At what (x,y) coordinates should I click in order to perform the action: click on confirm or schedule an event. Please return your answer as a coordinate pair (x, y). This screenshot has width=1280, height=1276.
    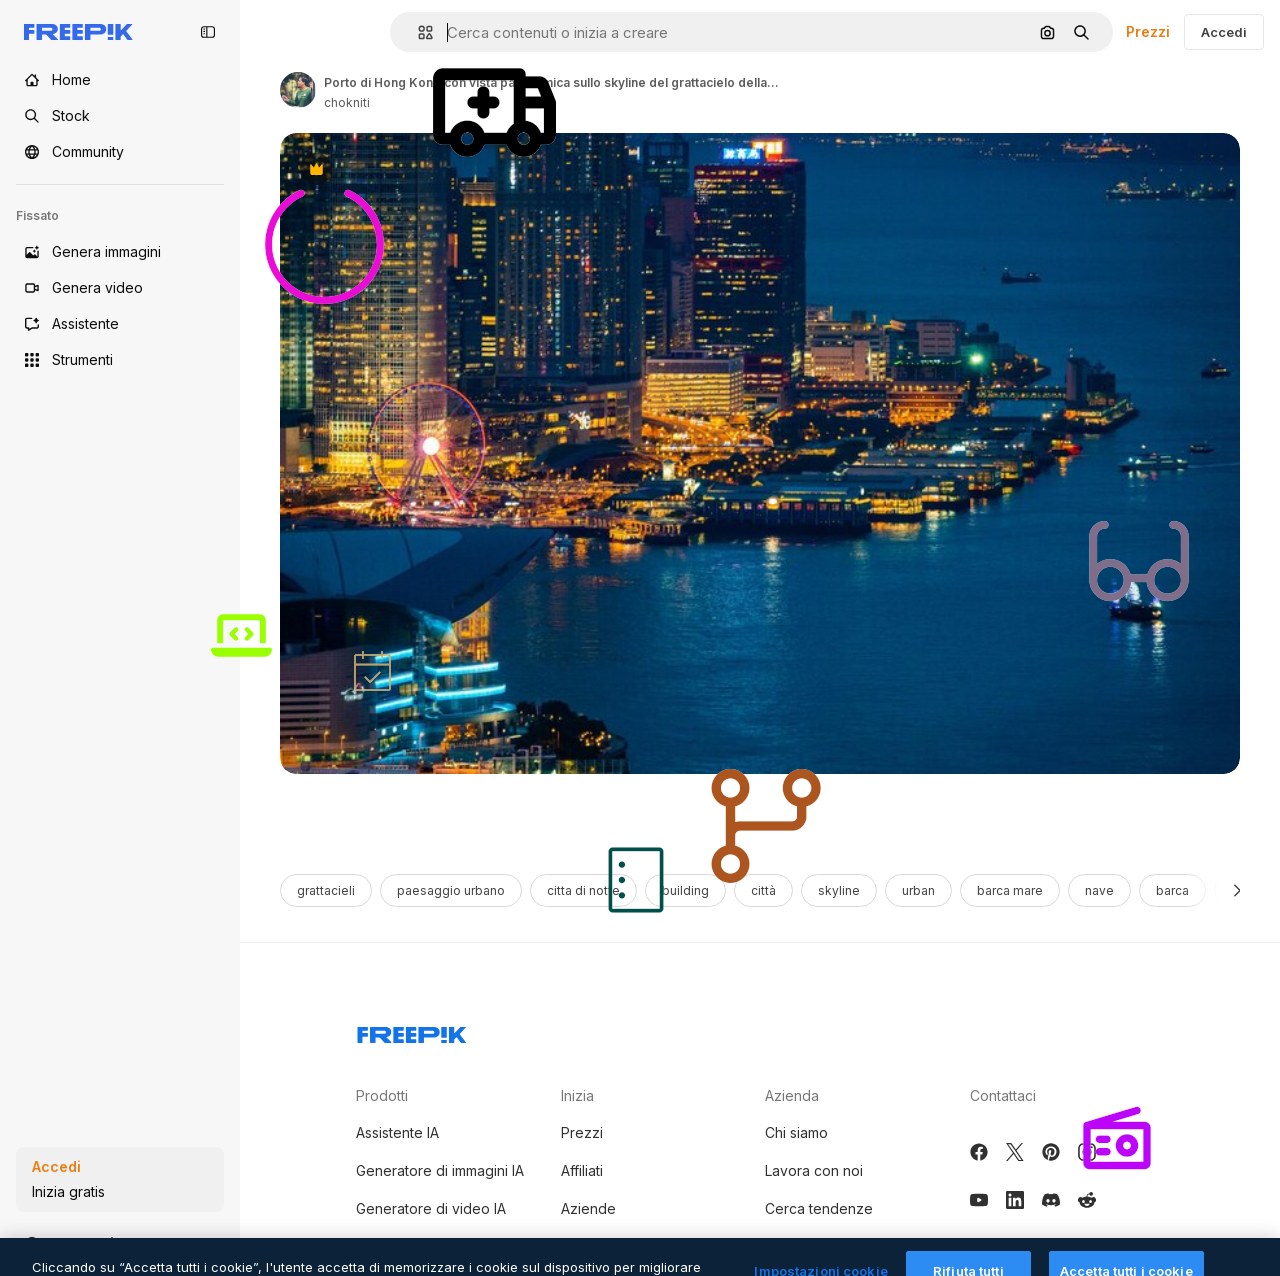
    Looking at the image, I should click on (372, 672).